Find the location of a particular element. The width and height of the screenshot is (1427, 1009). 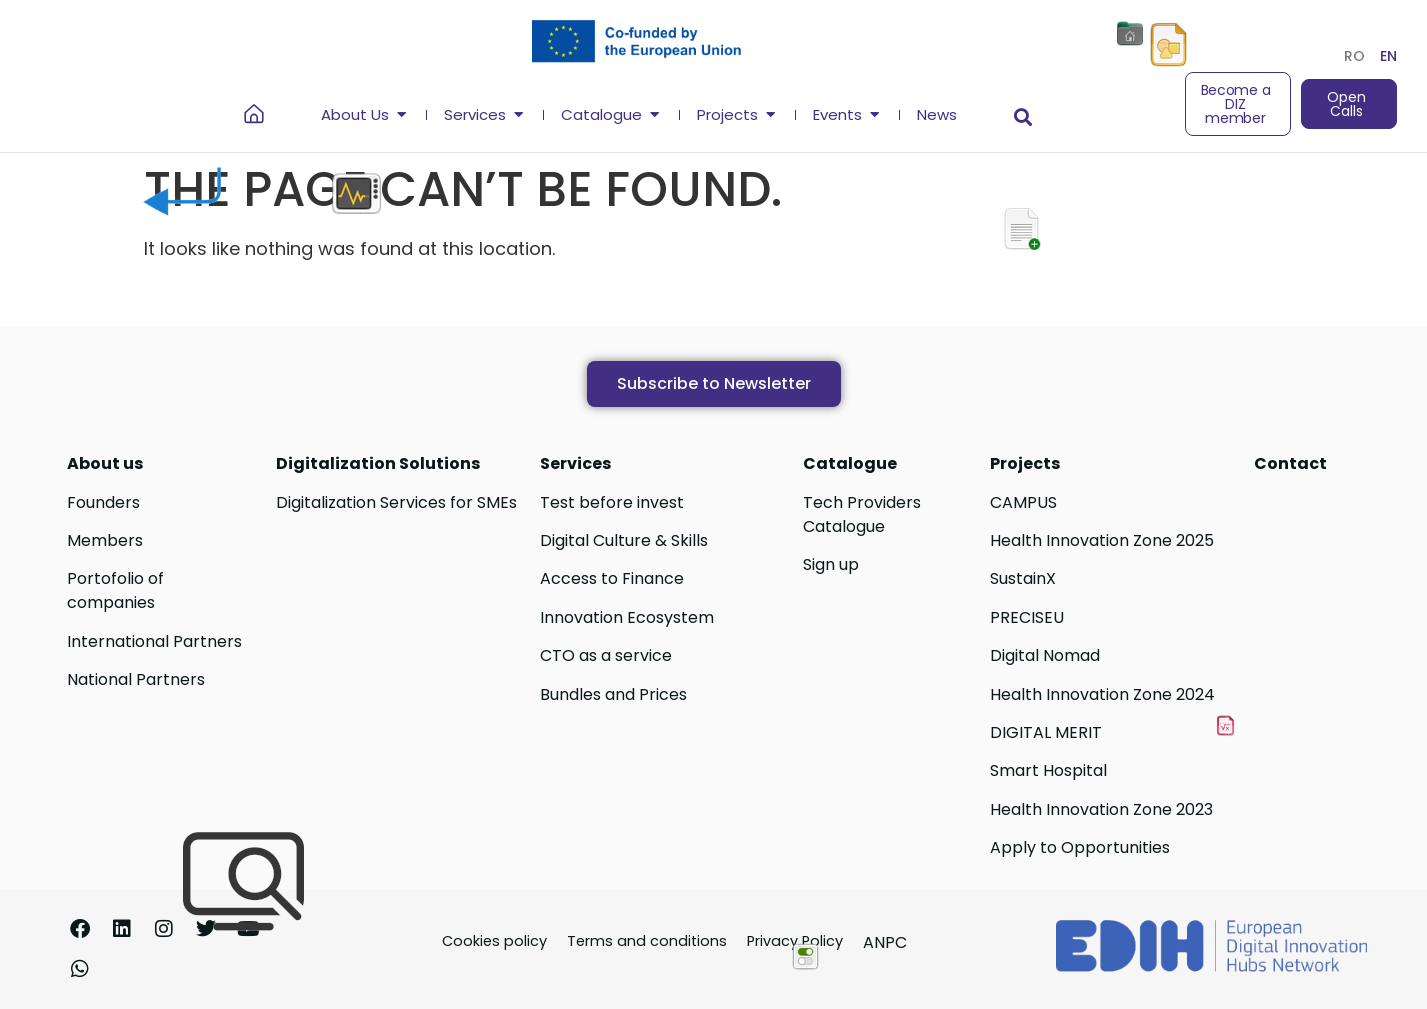

access your home folder is located at coordinates (1130, 33).